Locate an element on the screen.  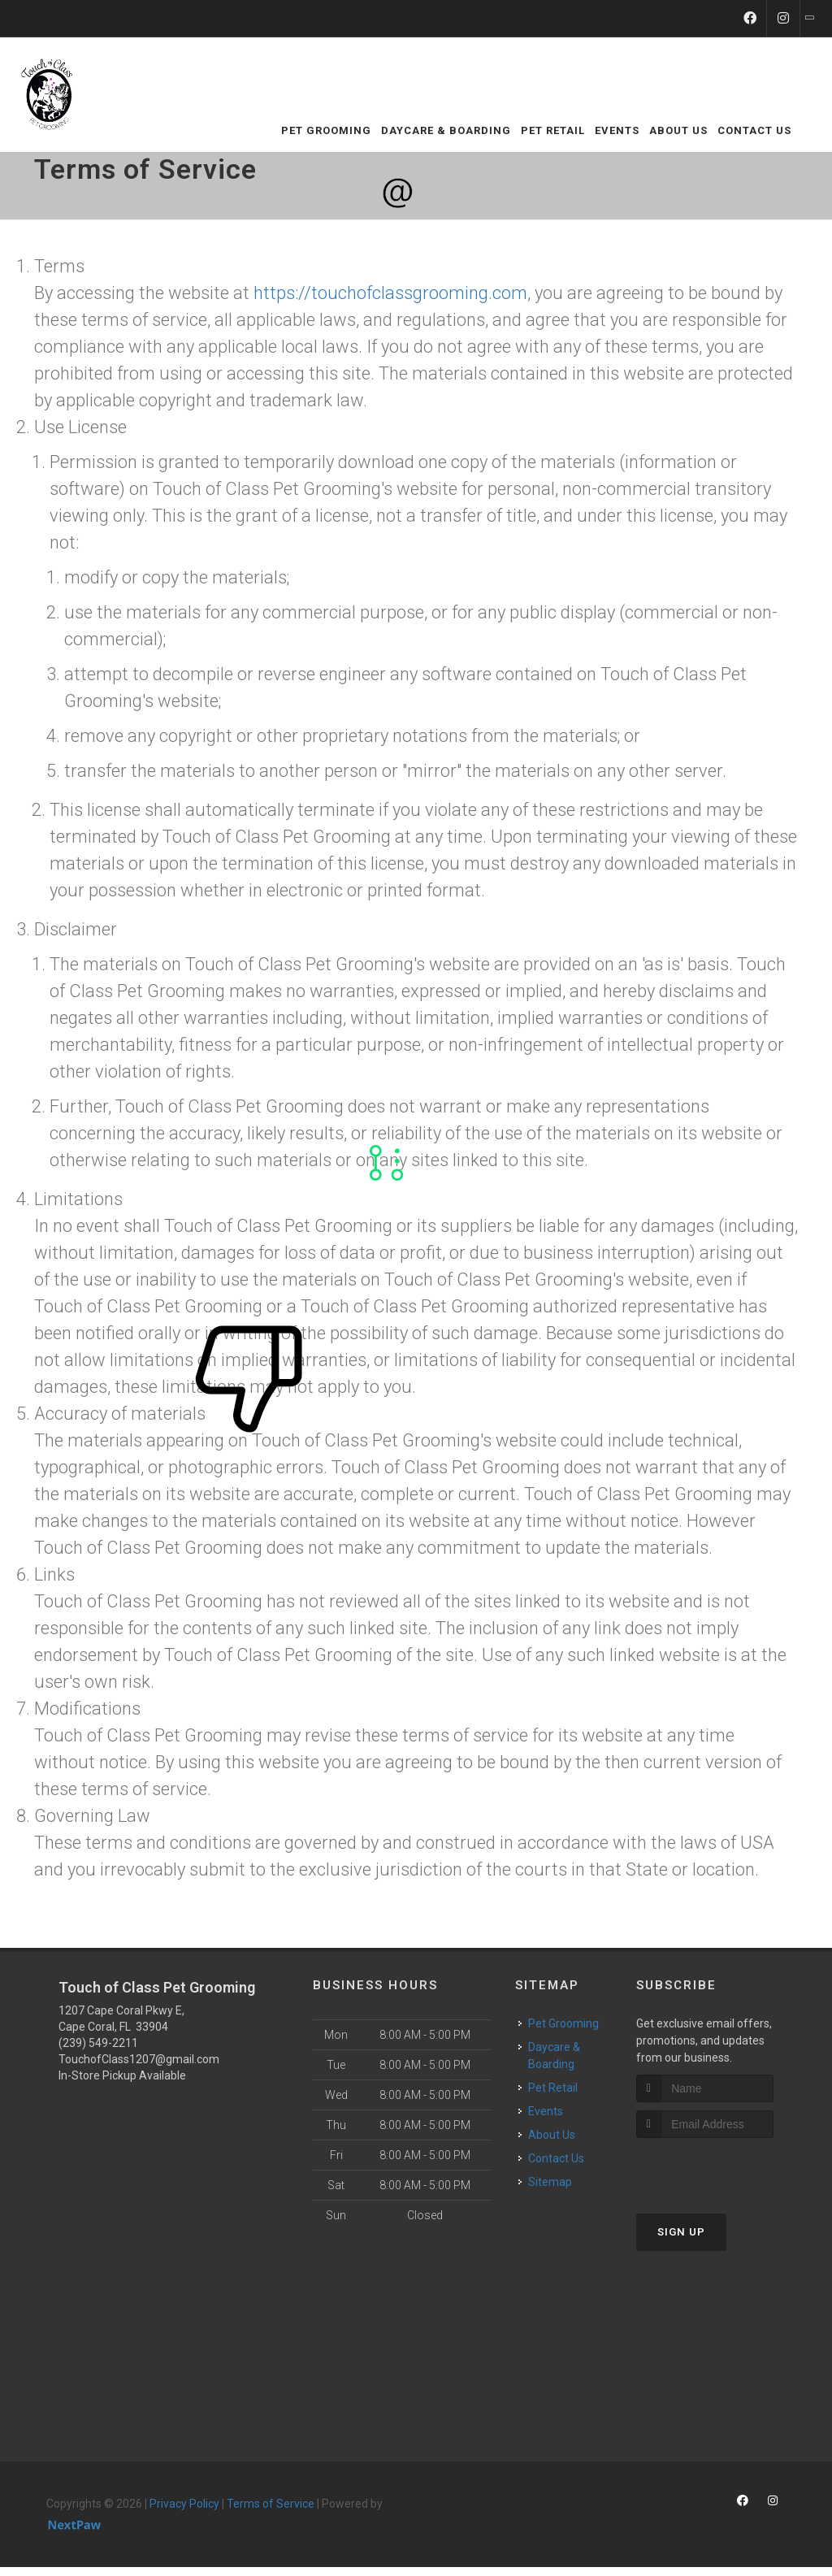
mention a user in a comment or message is located at coordinates (396, 192).